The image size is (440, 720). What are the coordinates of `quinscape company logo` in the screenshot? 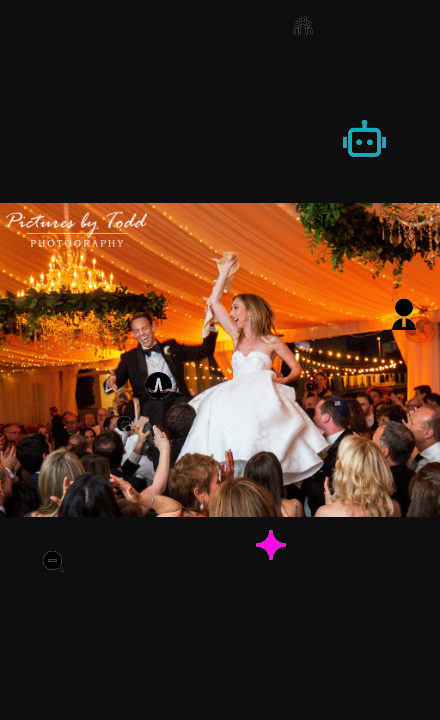 It's located at (124, 424).